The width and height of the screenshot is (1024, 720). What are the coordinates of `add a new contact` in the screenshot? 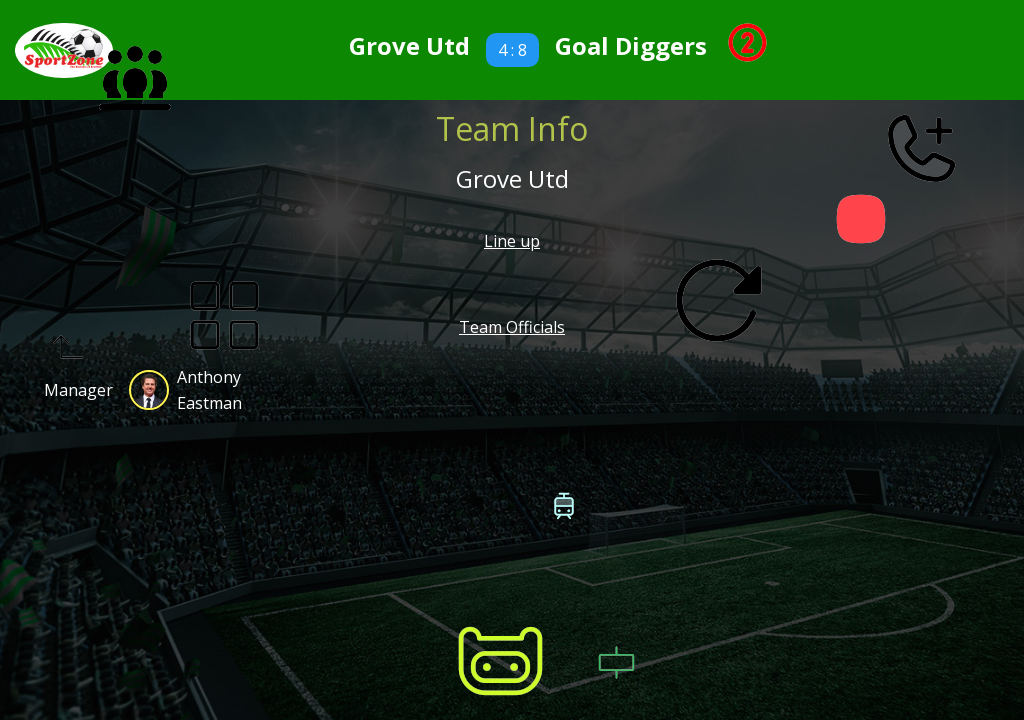 It's located at (923, 147).